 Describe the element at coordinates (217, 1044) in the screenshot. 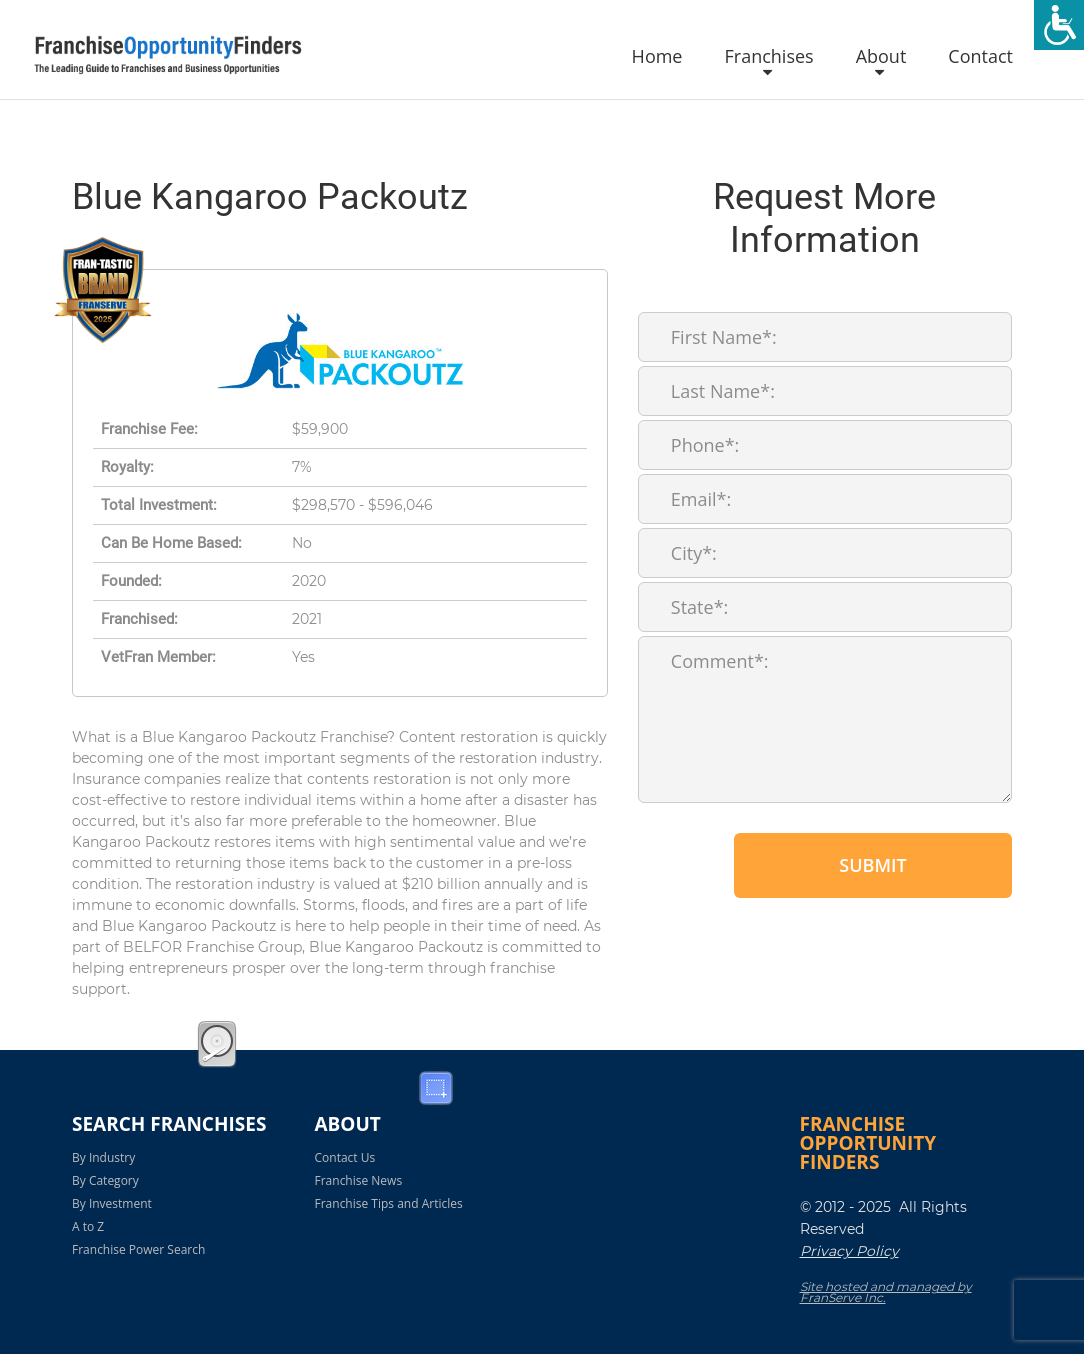

I see `open disk utility application` at that location.